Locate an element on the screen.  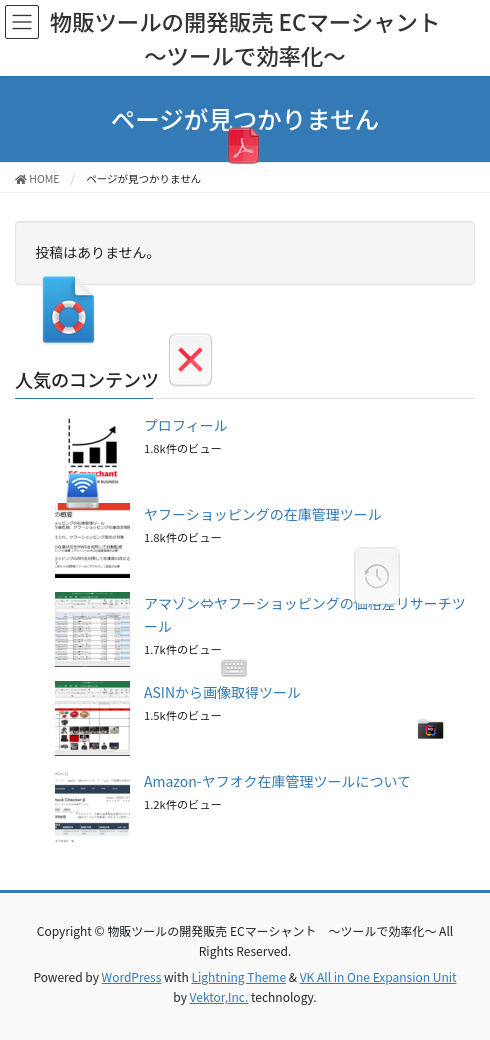
open a PDF document is located at coordinates (243, 145).